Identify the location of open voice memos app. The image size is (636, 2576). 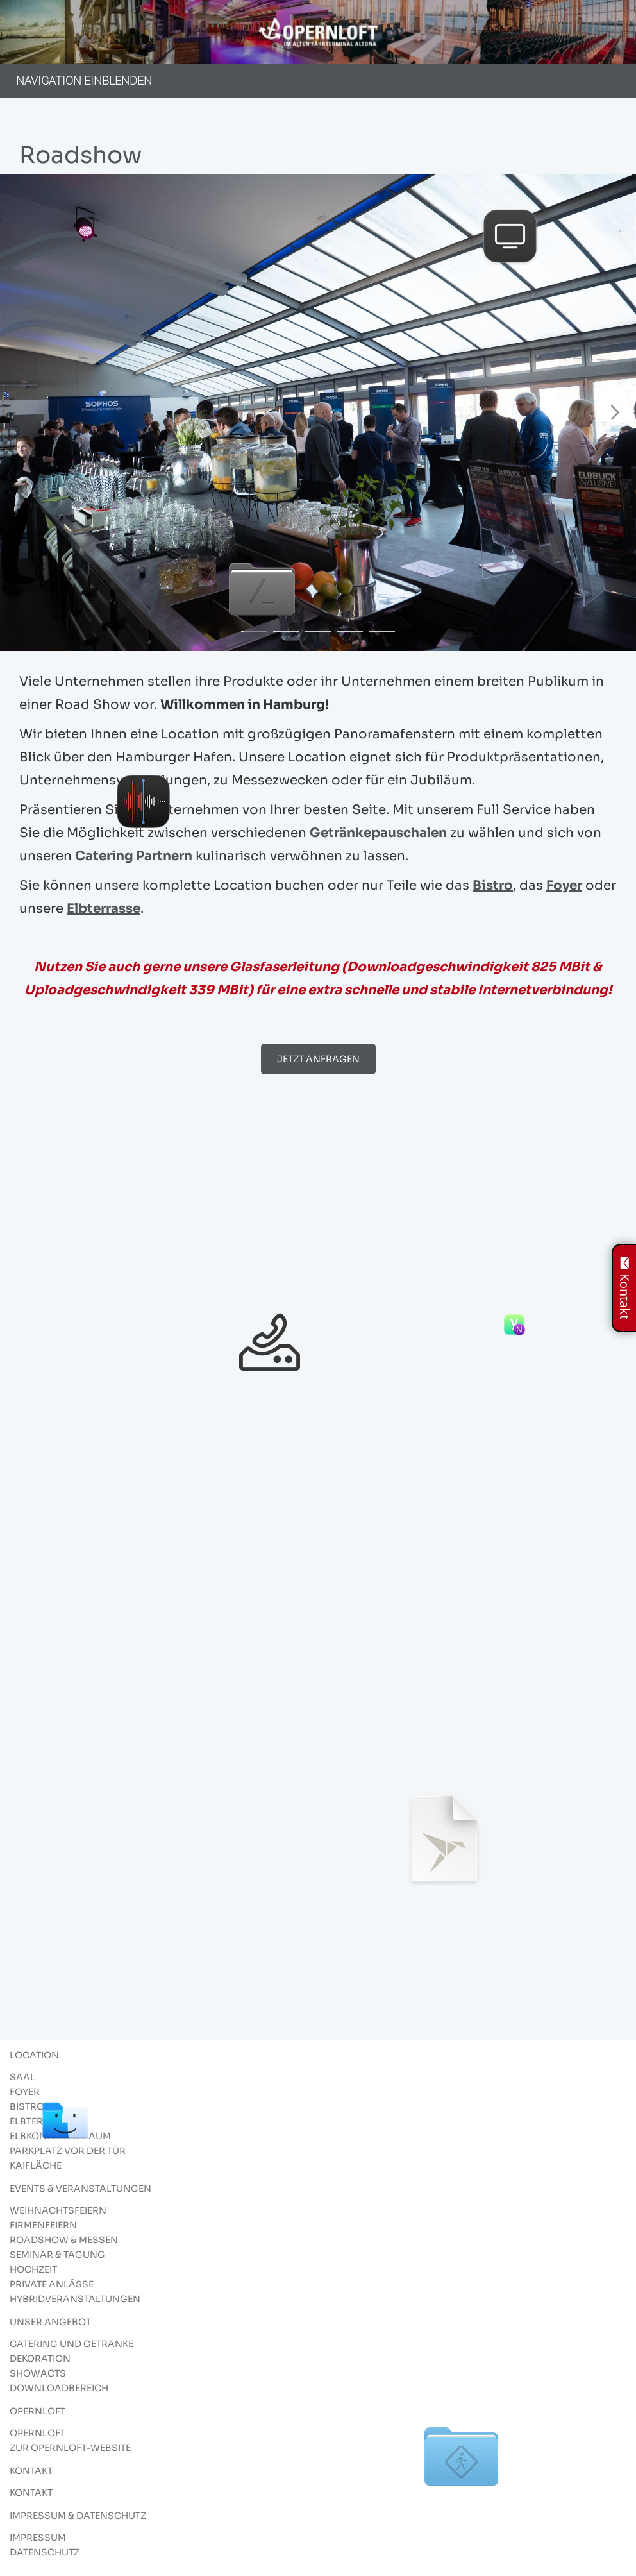
(143, 801).